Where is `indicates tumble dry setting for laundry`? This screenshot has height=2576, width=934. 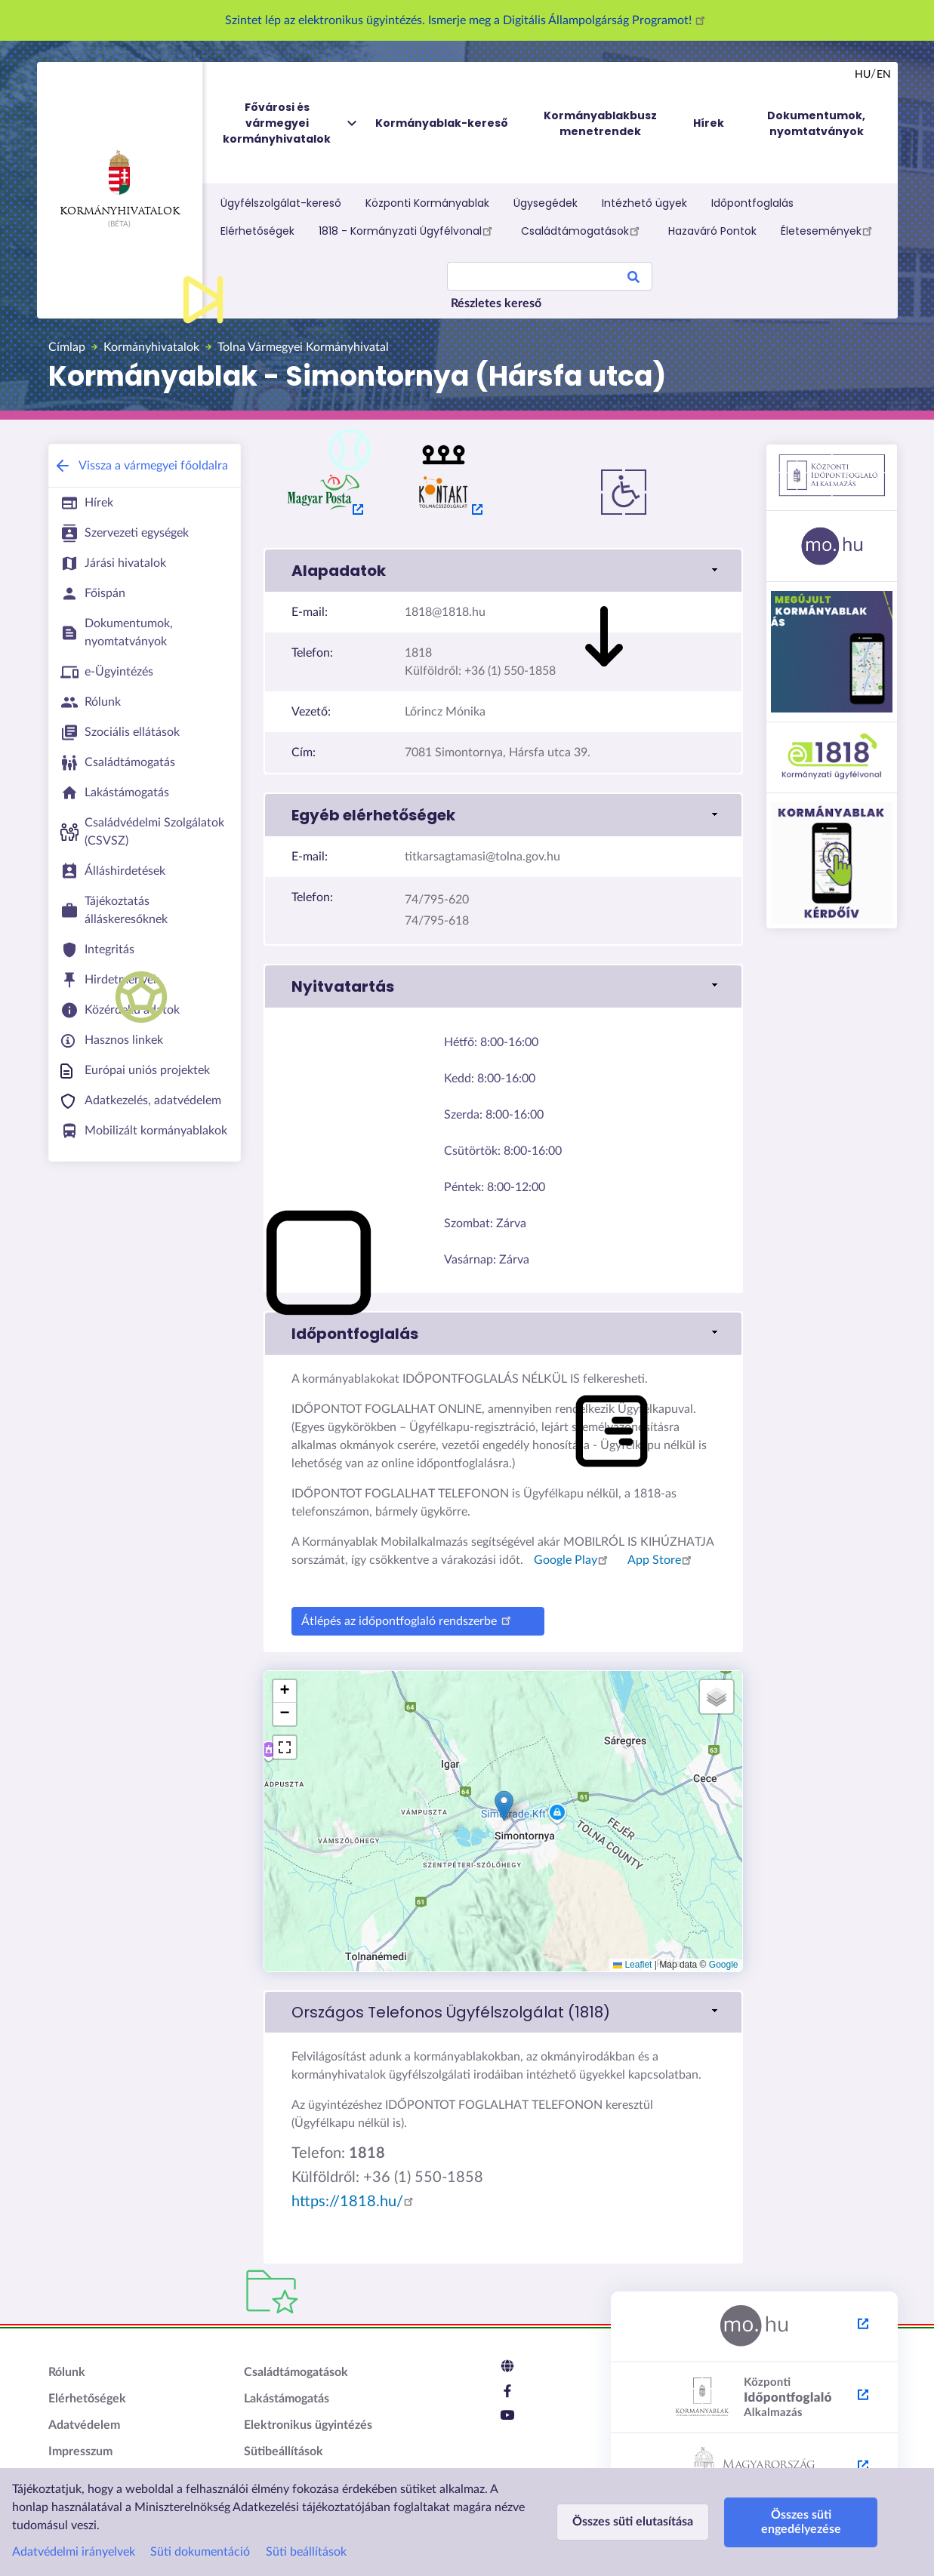 indicates tumble dry setting for laundry is located at coordinates (319, 1263).